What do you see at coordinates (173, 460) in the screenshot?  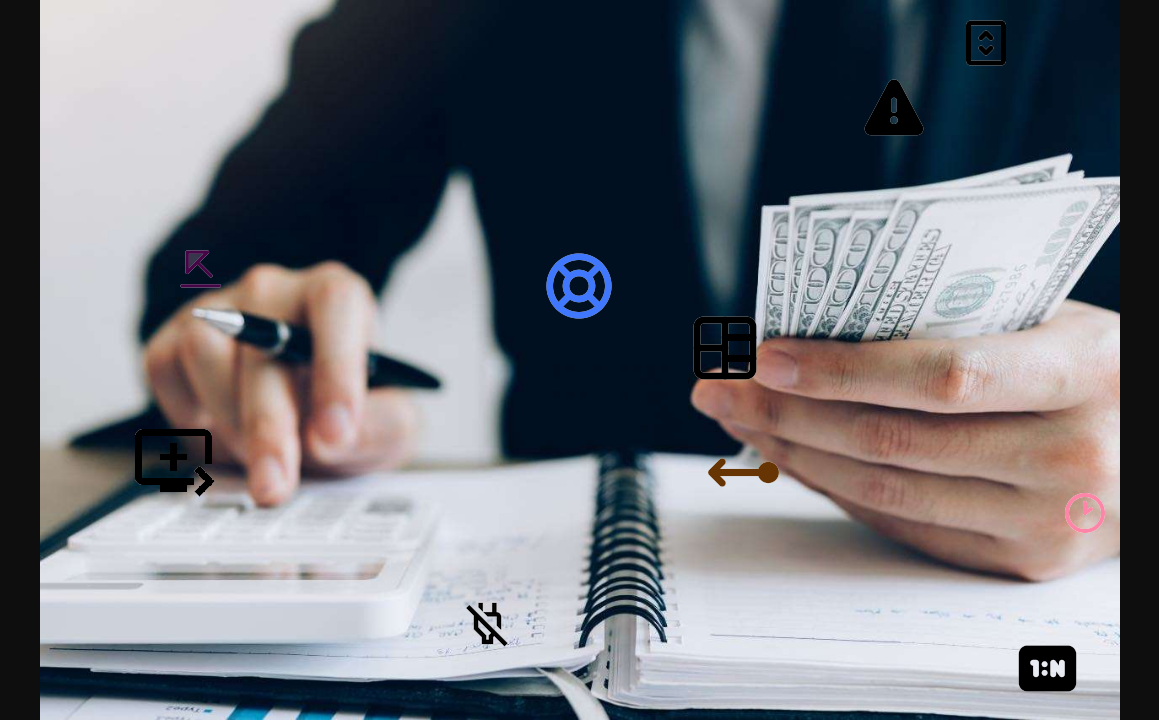 I see `add to play next in queue` at bounding box center [173, 460].